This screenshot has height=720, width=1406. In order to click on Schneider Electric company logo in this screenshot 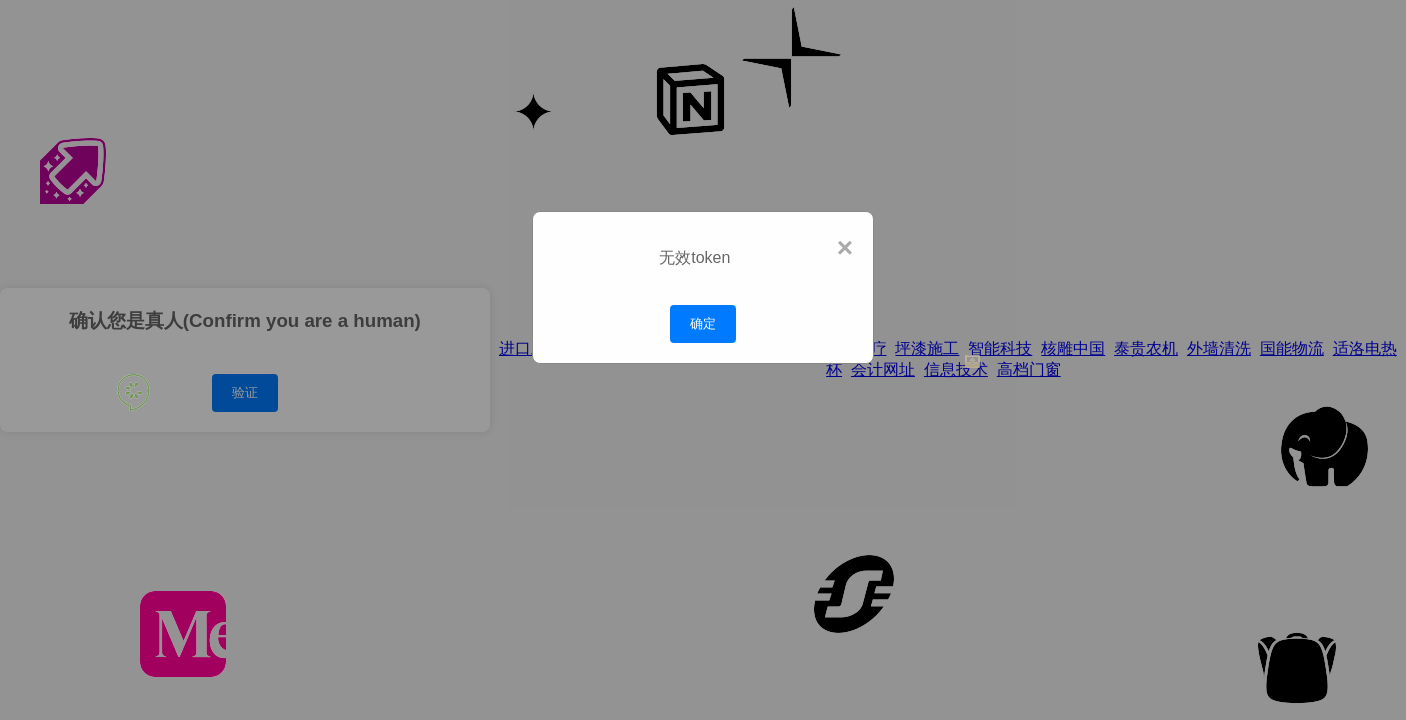, I will do `click(854, 594)`.